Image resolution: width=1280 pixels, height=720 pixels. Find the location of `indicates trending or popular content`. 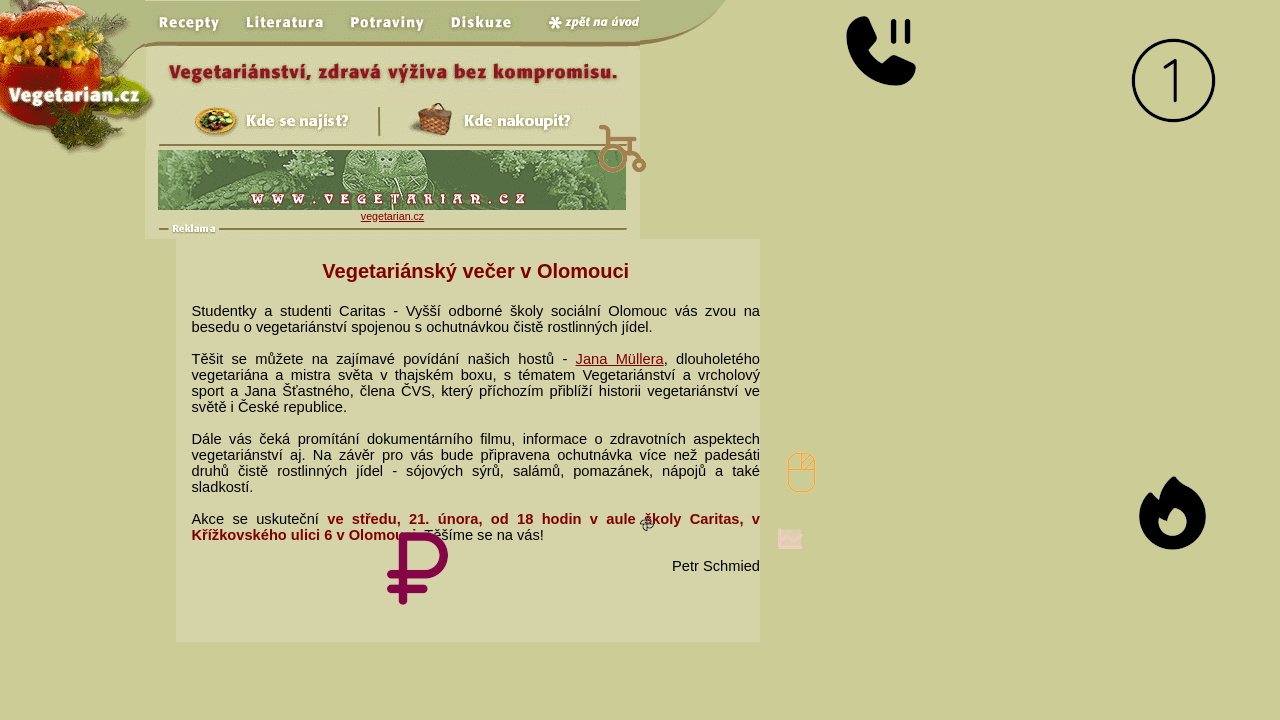

indicates trending or popular content is located at coordinates (1172, 513).